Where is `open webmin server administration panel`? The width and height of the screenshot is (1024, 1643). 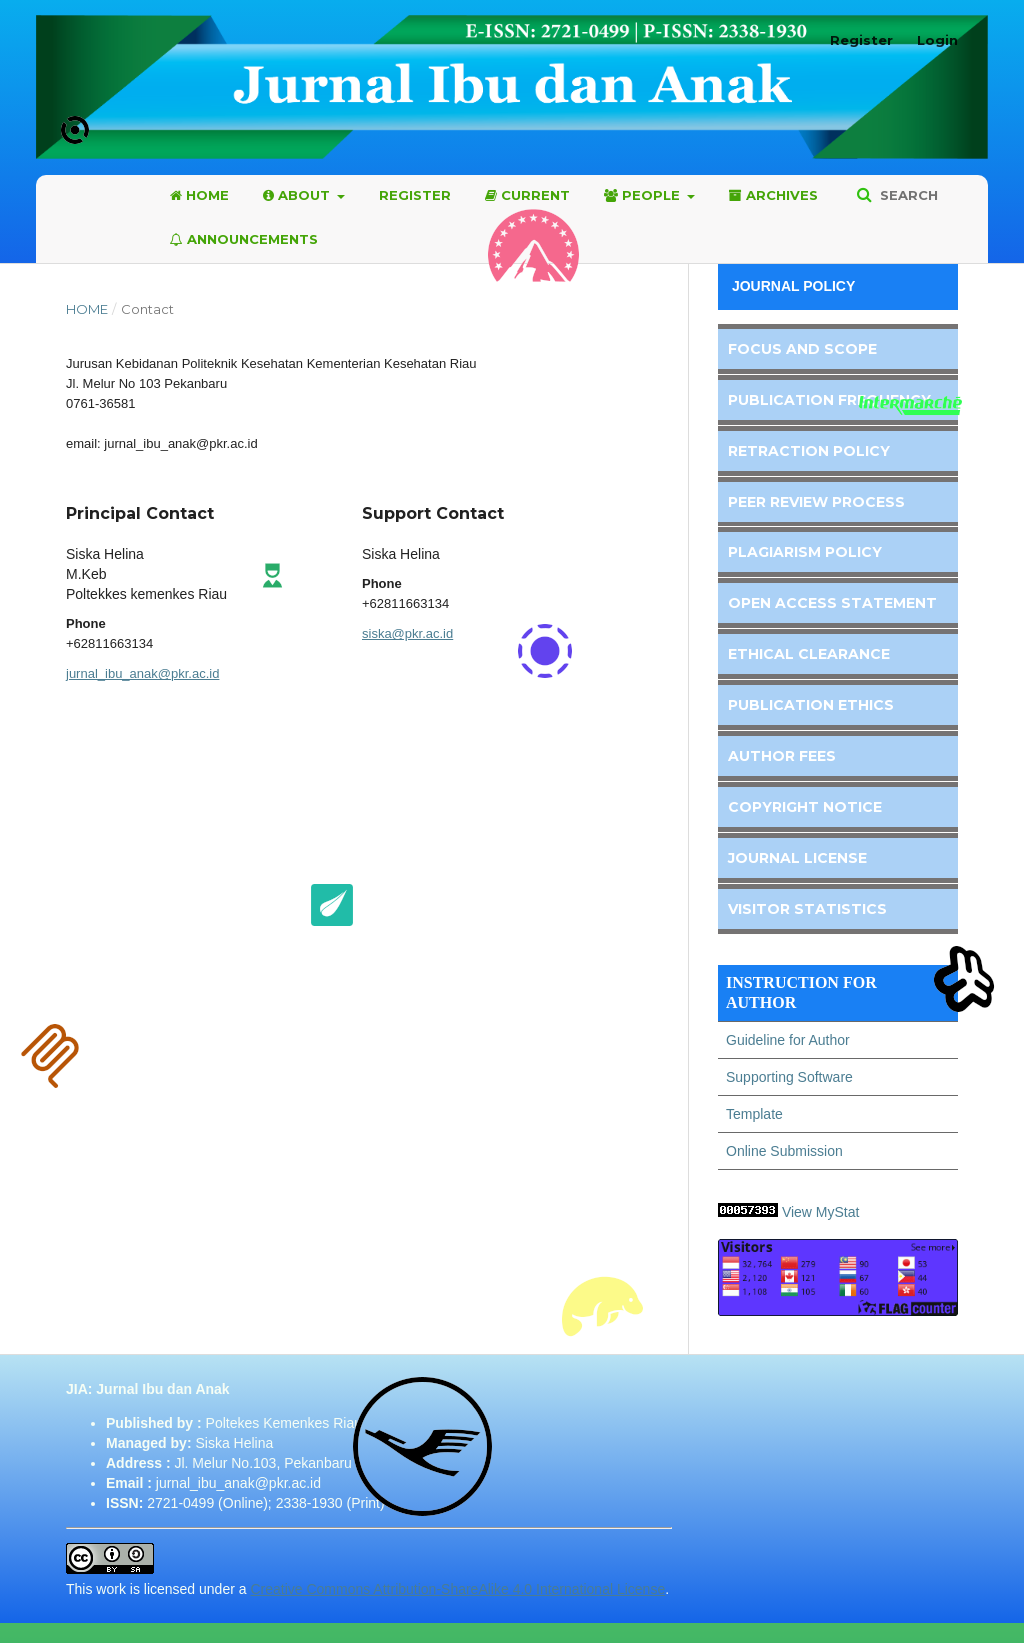 open webmin server administration panel is located at coordinates (964, 979).